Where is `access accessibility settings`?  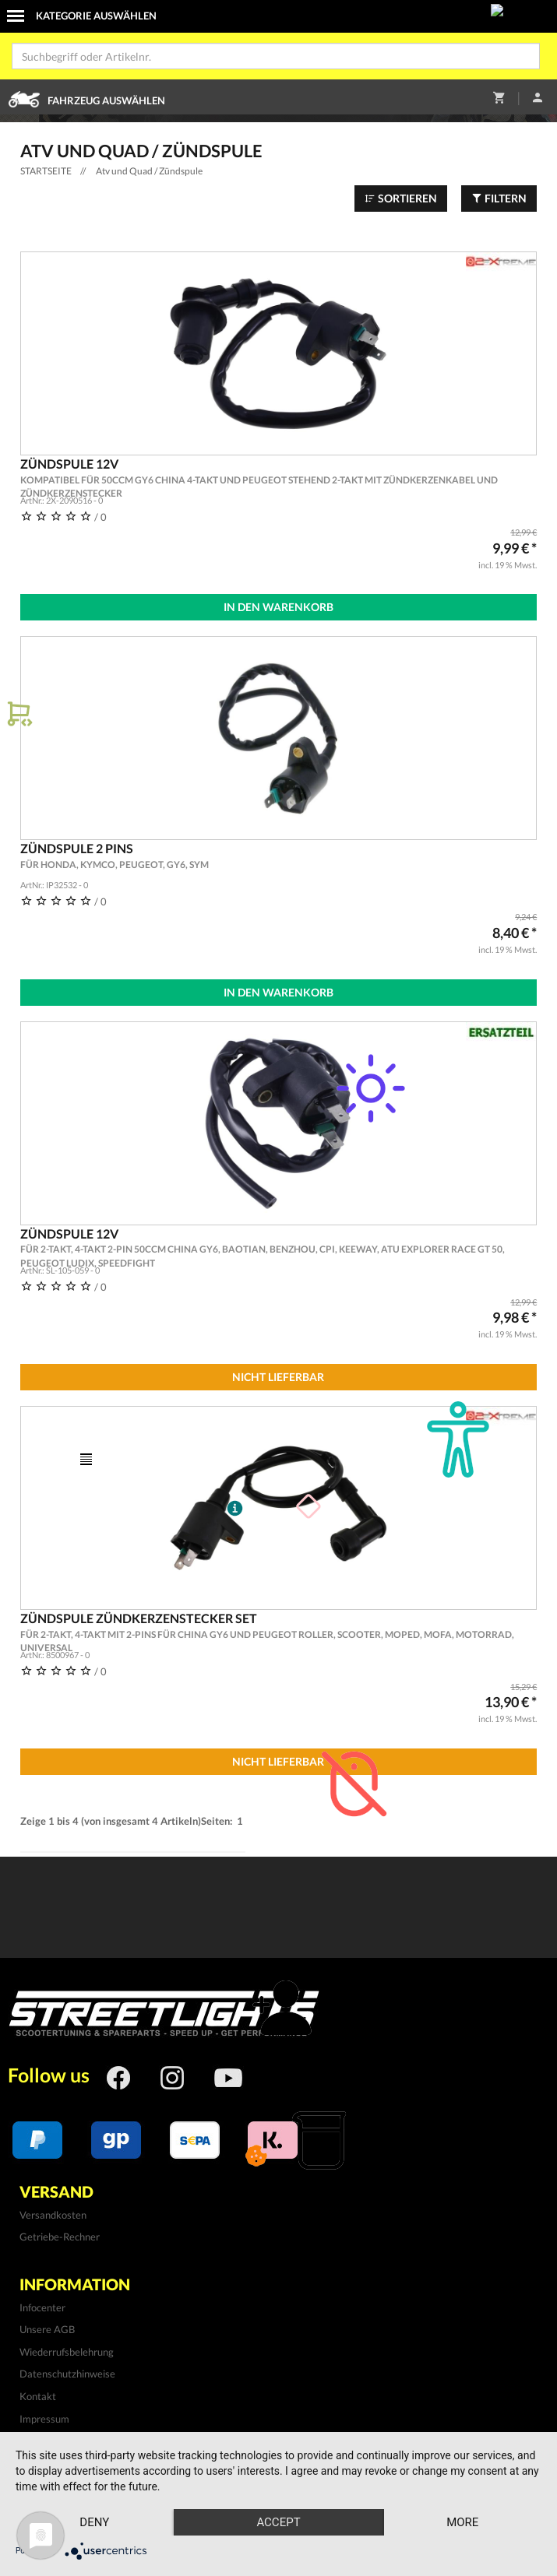
access accessibility settings is located at coordinates (458, 1439).